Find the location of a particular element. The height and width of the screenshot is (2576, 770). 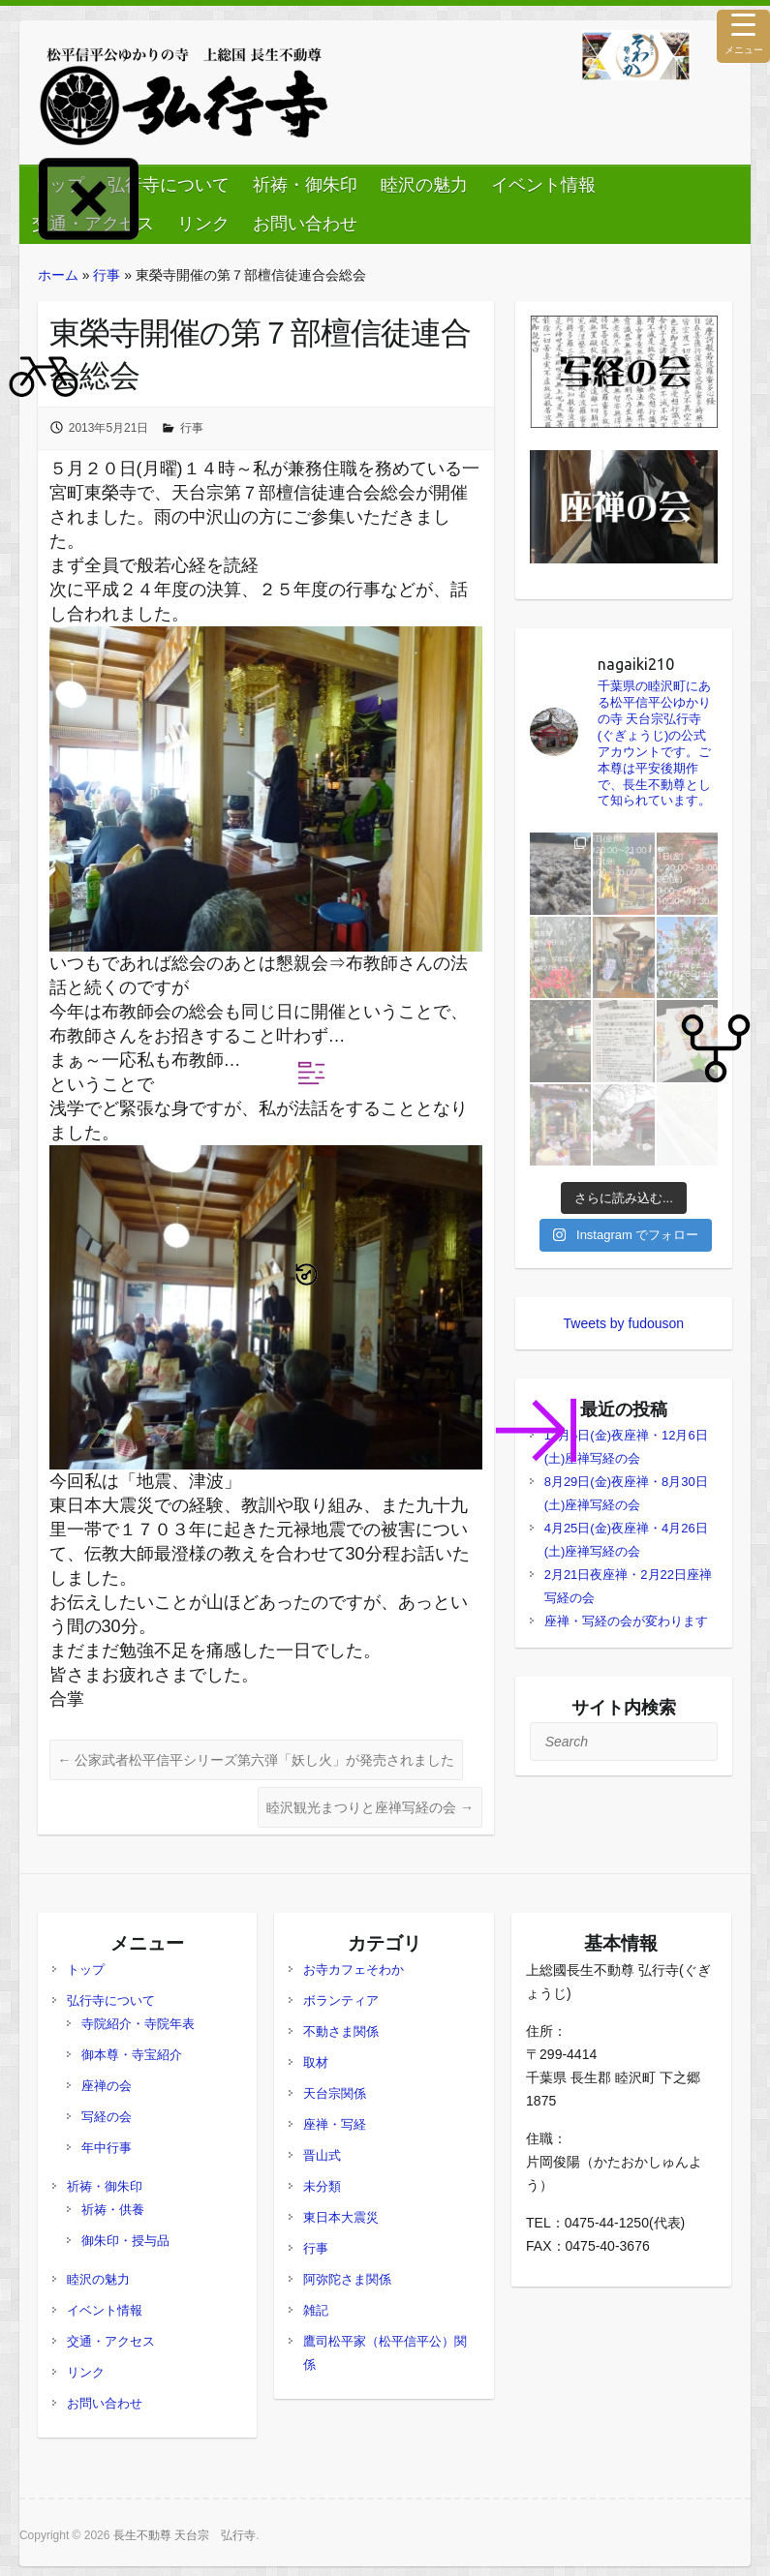

indicates a keyword or reserved word in code is located at coordinates (311, 1073).